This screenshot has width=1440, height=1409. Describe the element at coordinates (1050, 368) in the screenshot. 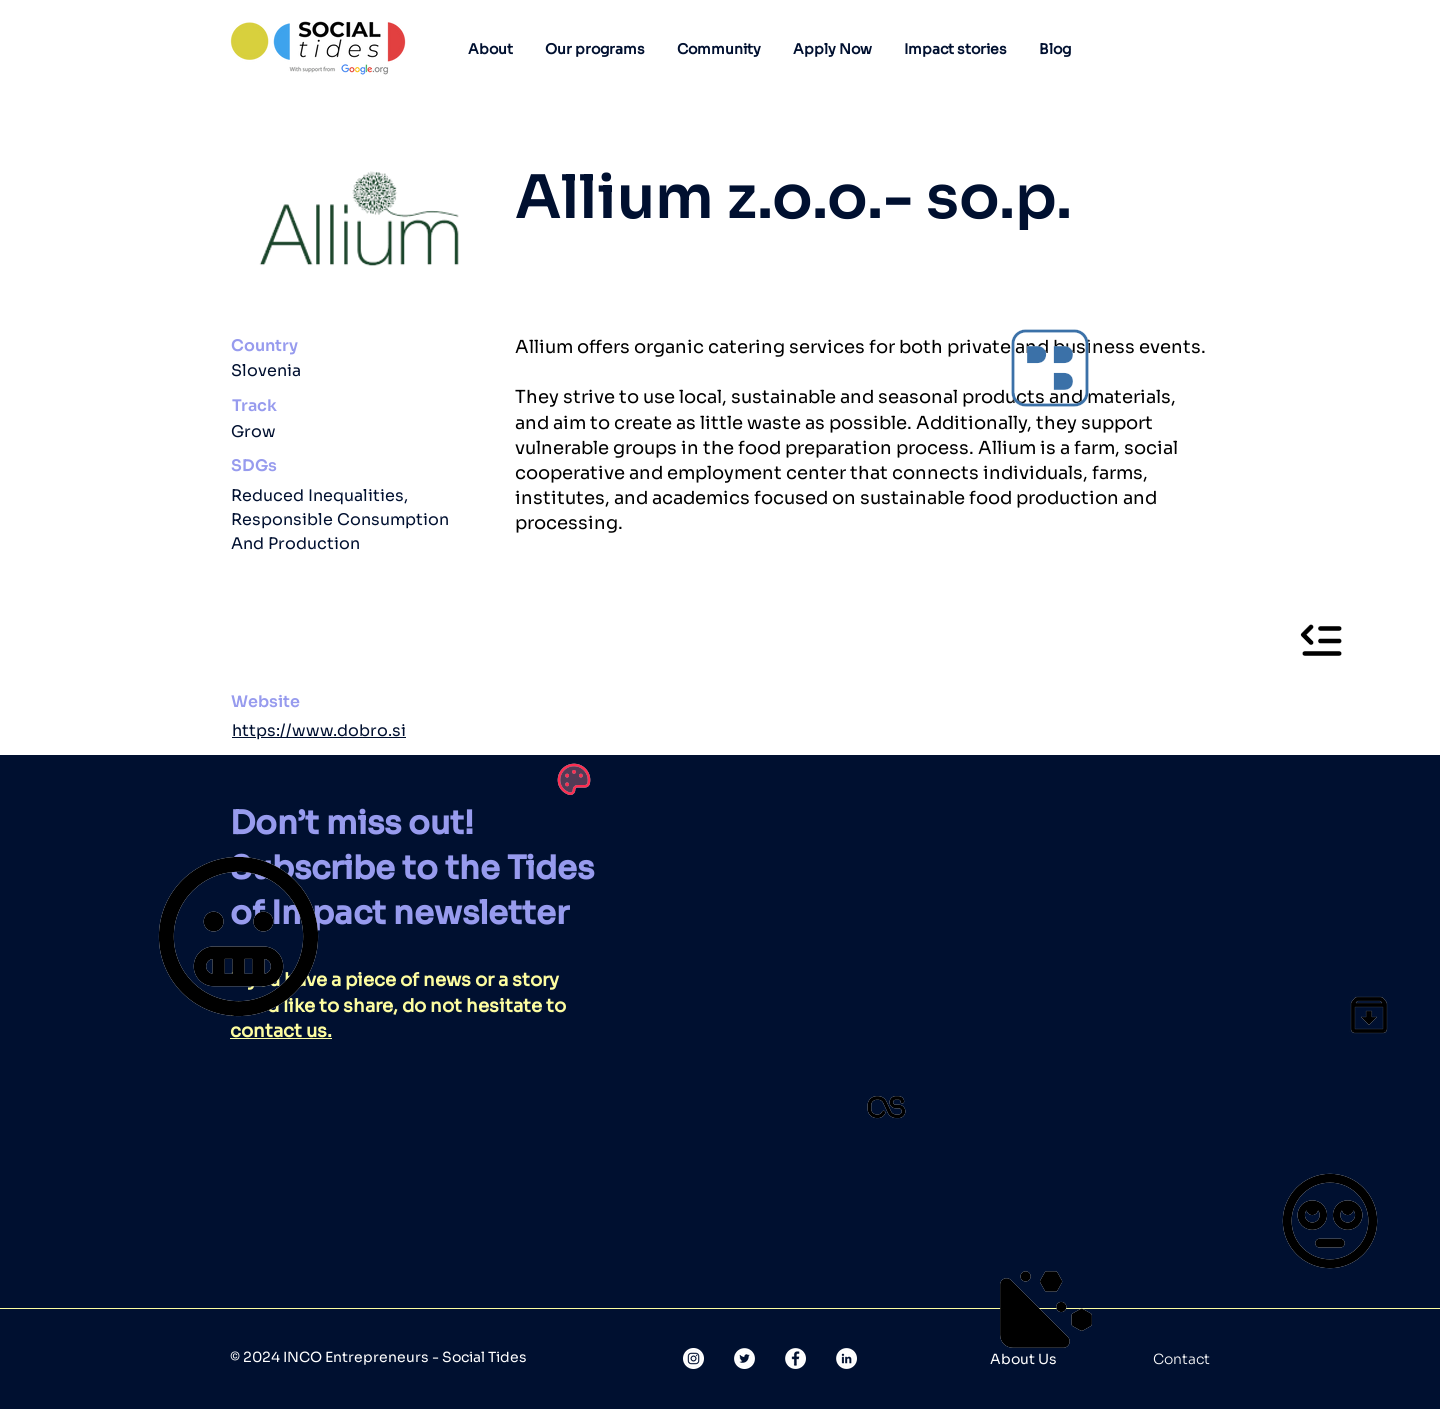

I see `perbyte brand logo` at that location.